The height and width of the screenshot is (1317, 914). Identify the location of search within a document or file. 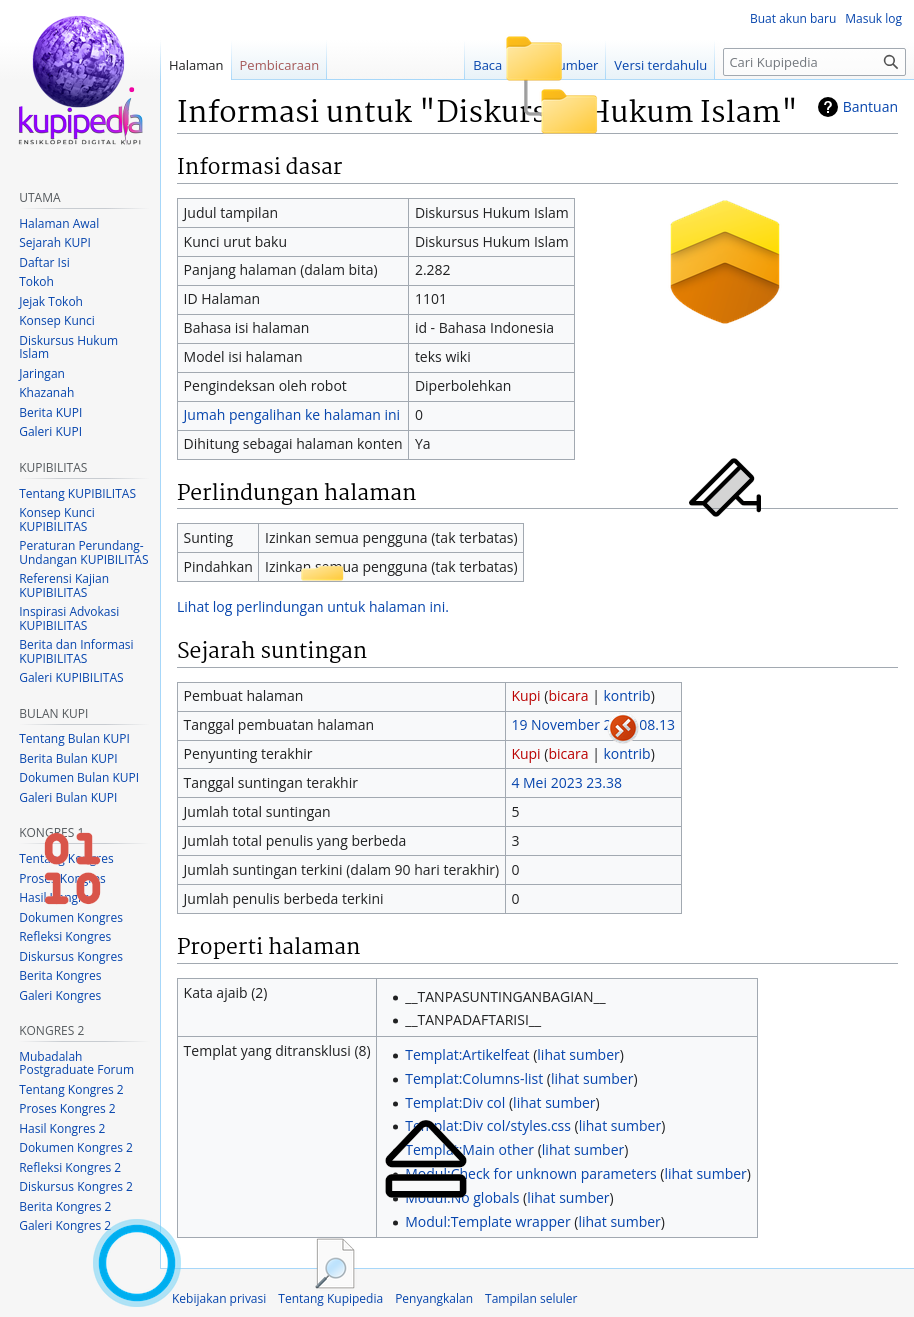
(335, 1263).